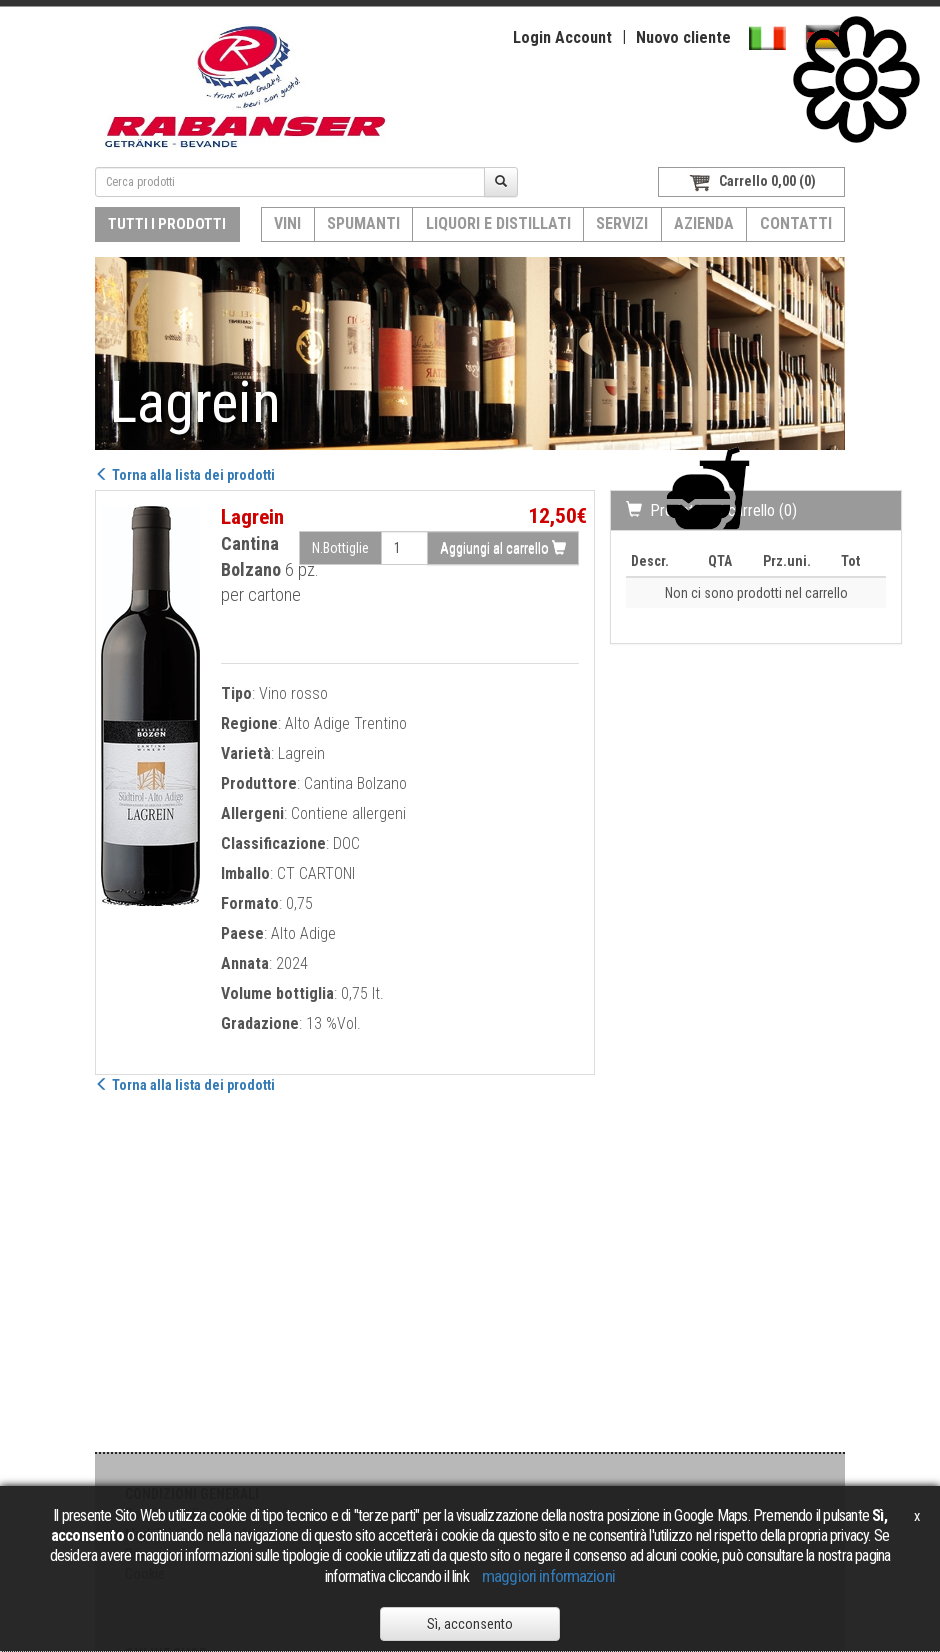  I want to click on browse nearby fast food restaurants, so click(708, 488).